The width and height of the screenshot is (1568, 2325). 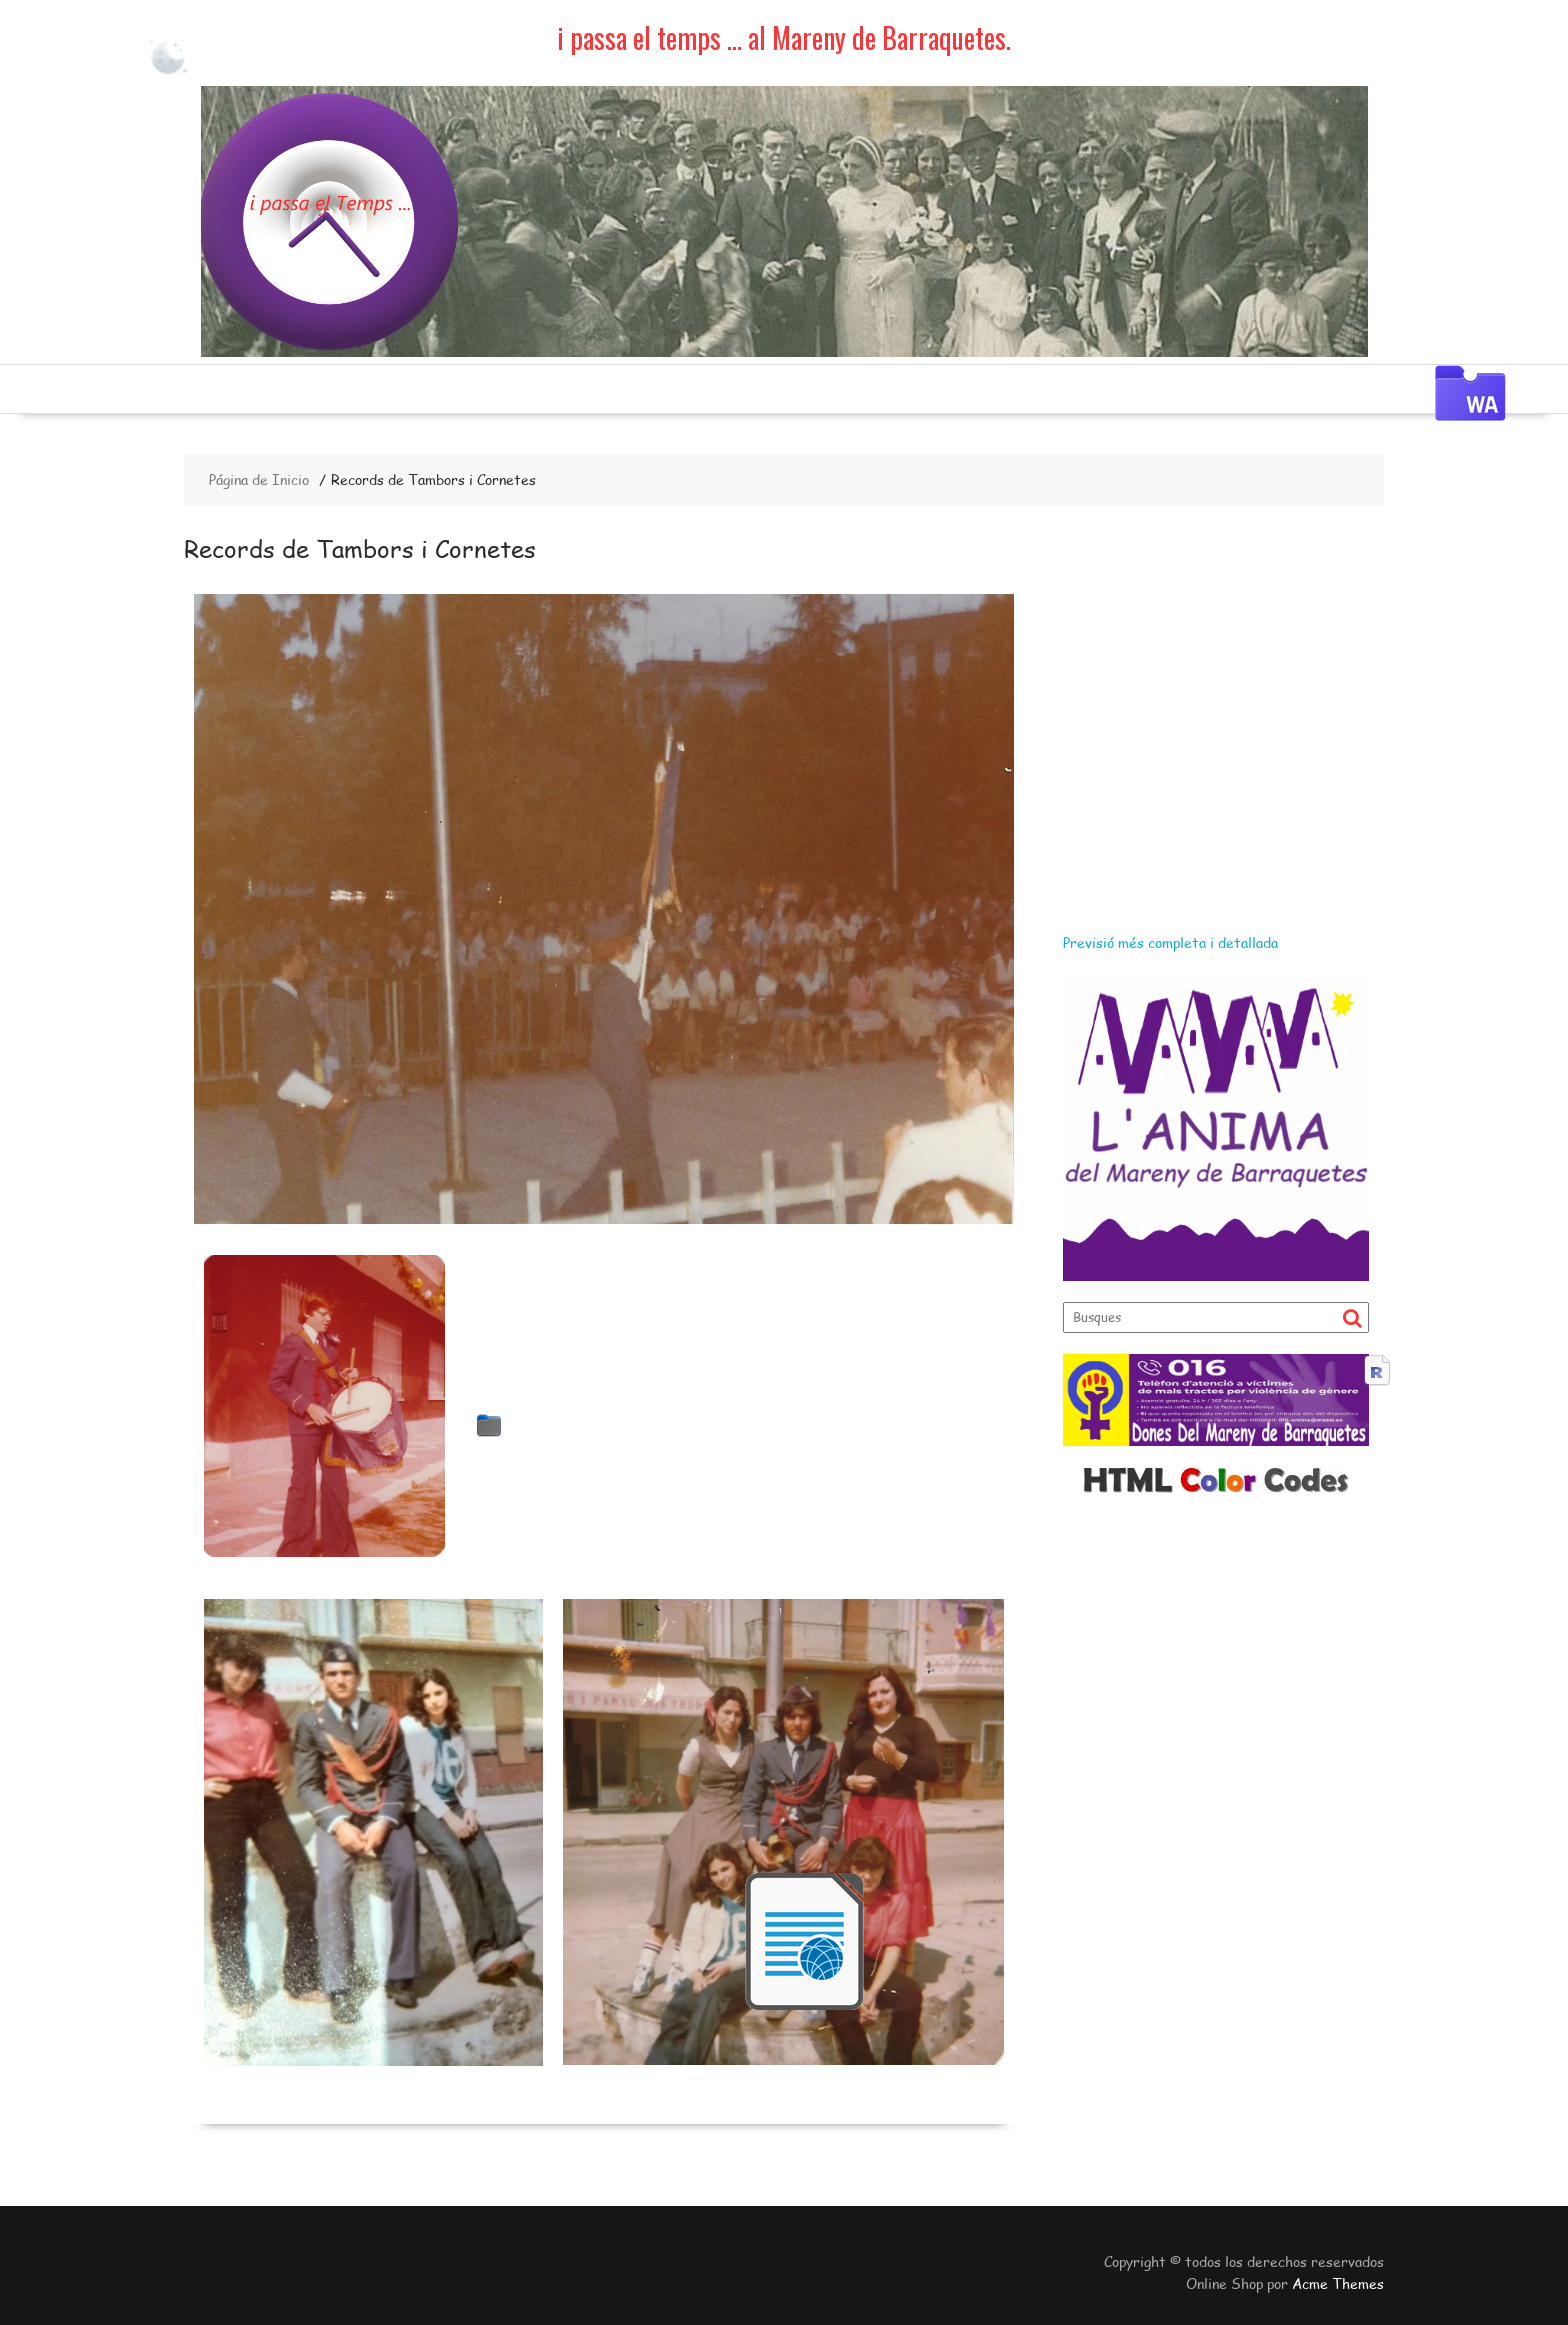 What do you see at coordinates (168, 57) in the screenshot?
I see `indicates clear night weather conditions` at bounding box center [168, 57].